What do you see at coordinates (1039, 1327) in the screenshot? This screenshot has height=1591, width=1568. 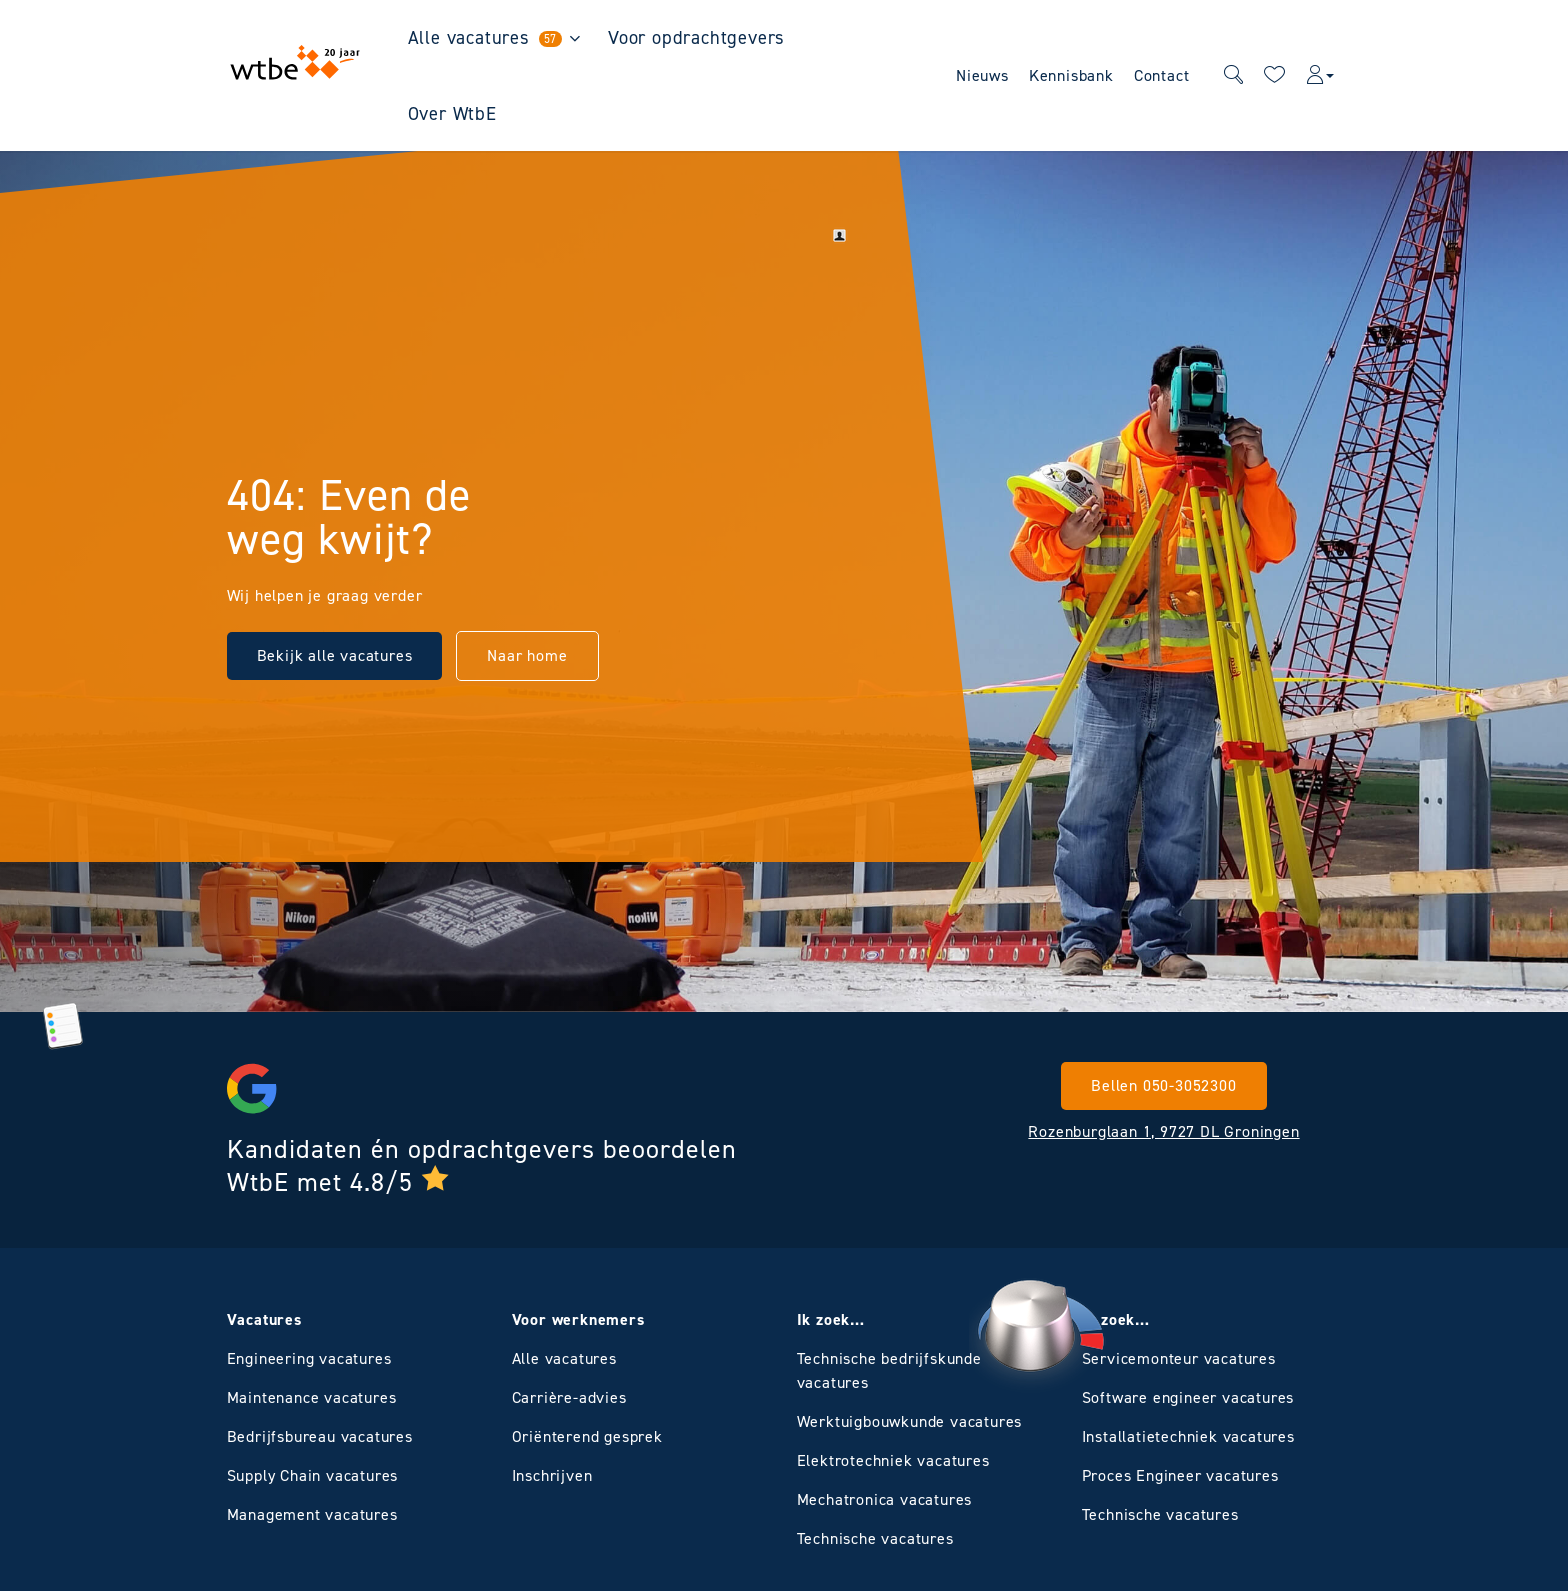 I see `adjust system audio volume` at bounding box center [1039, 1327].